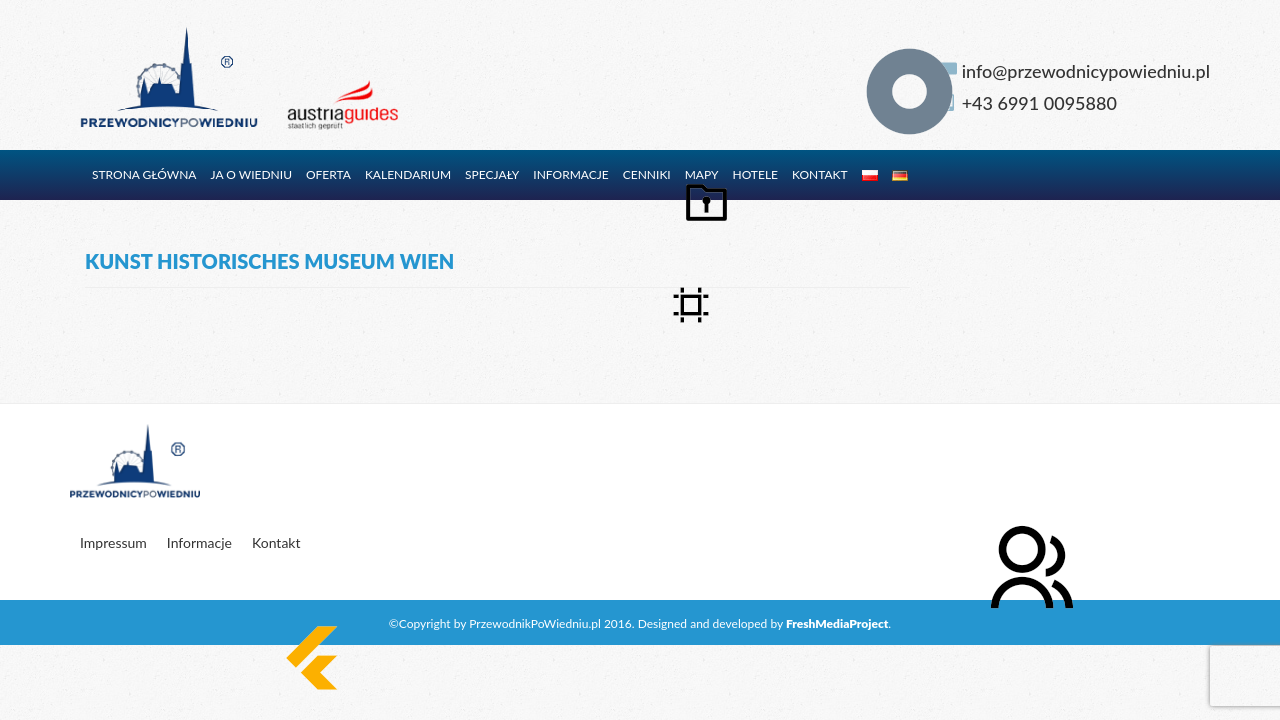 The image size is (1280, 720). I want to click on a selected radio button option, so click(909, 91).